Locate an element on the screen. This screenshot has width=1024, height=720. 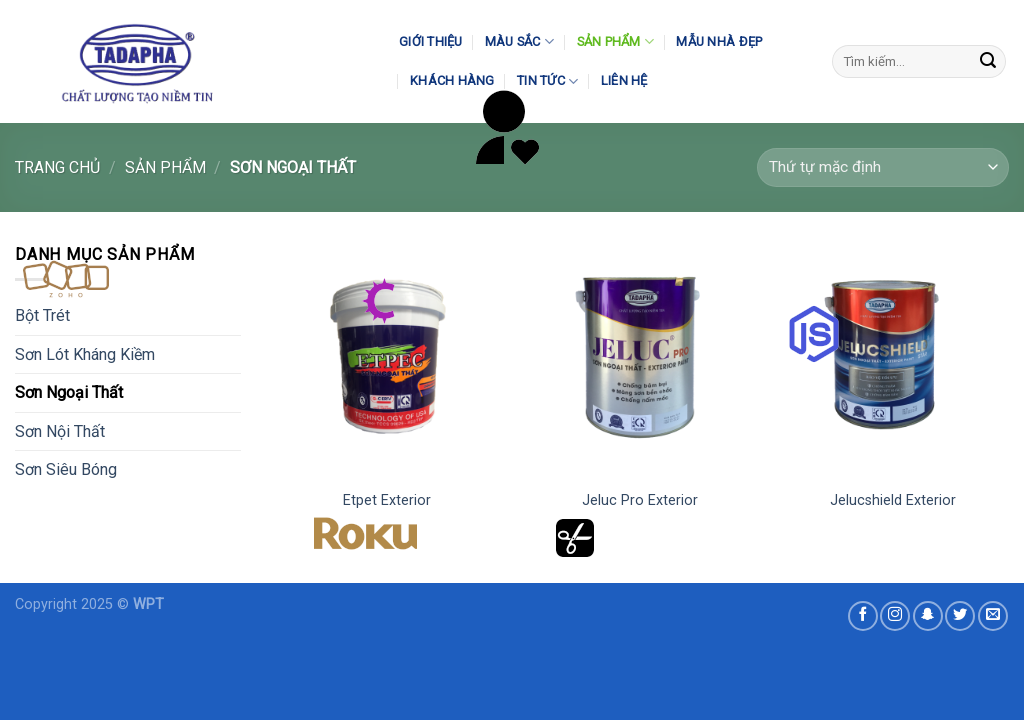
open the Roku app is located at coordinates (365, 533).